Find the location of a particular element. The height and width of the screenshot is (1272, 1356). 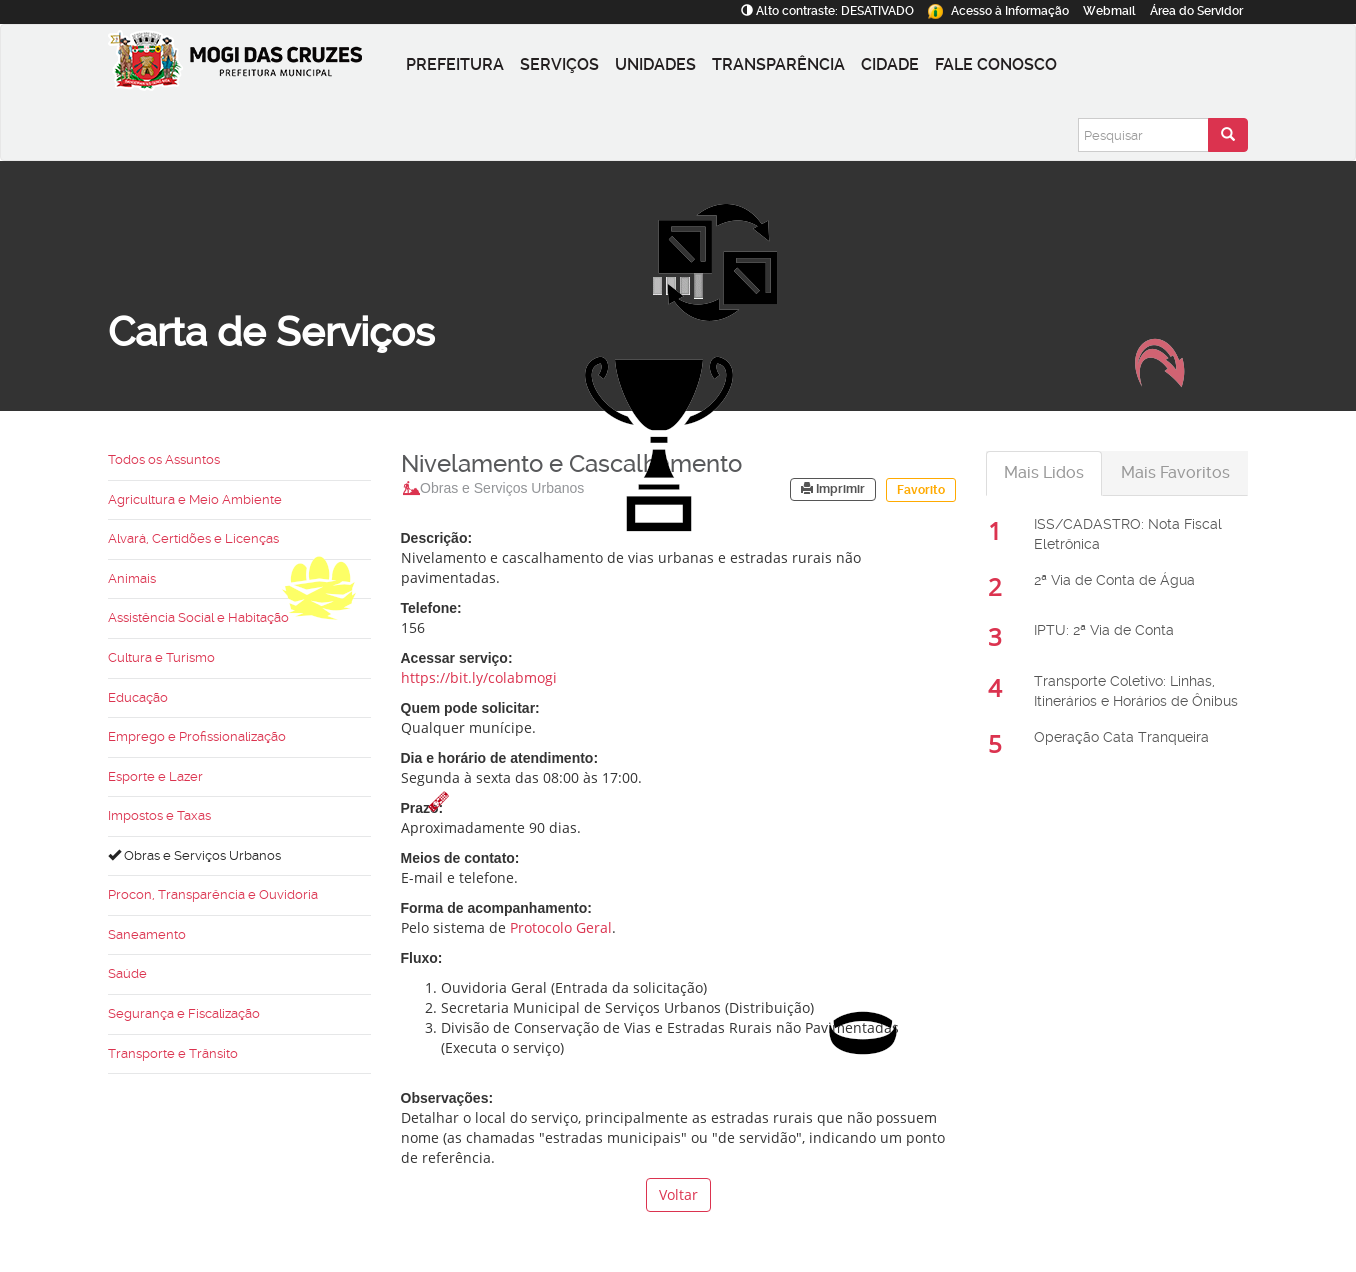

equip a ring item to your character is located at coordinates (863, 1033).